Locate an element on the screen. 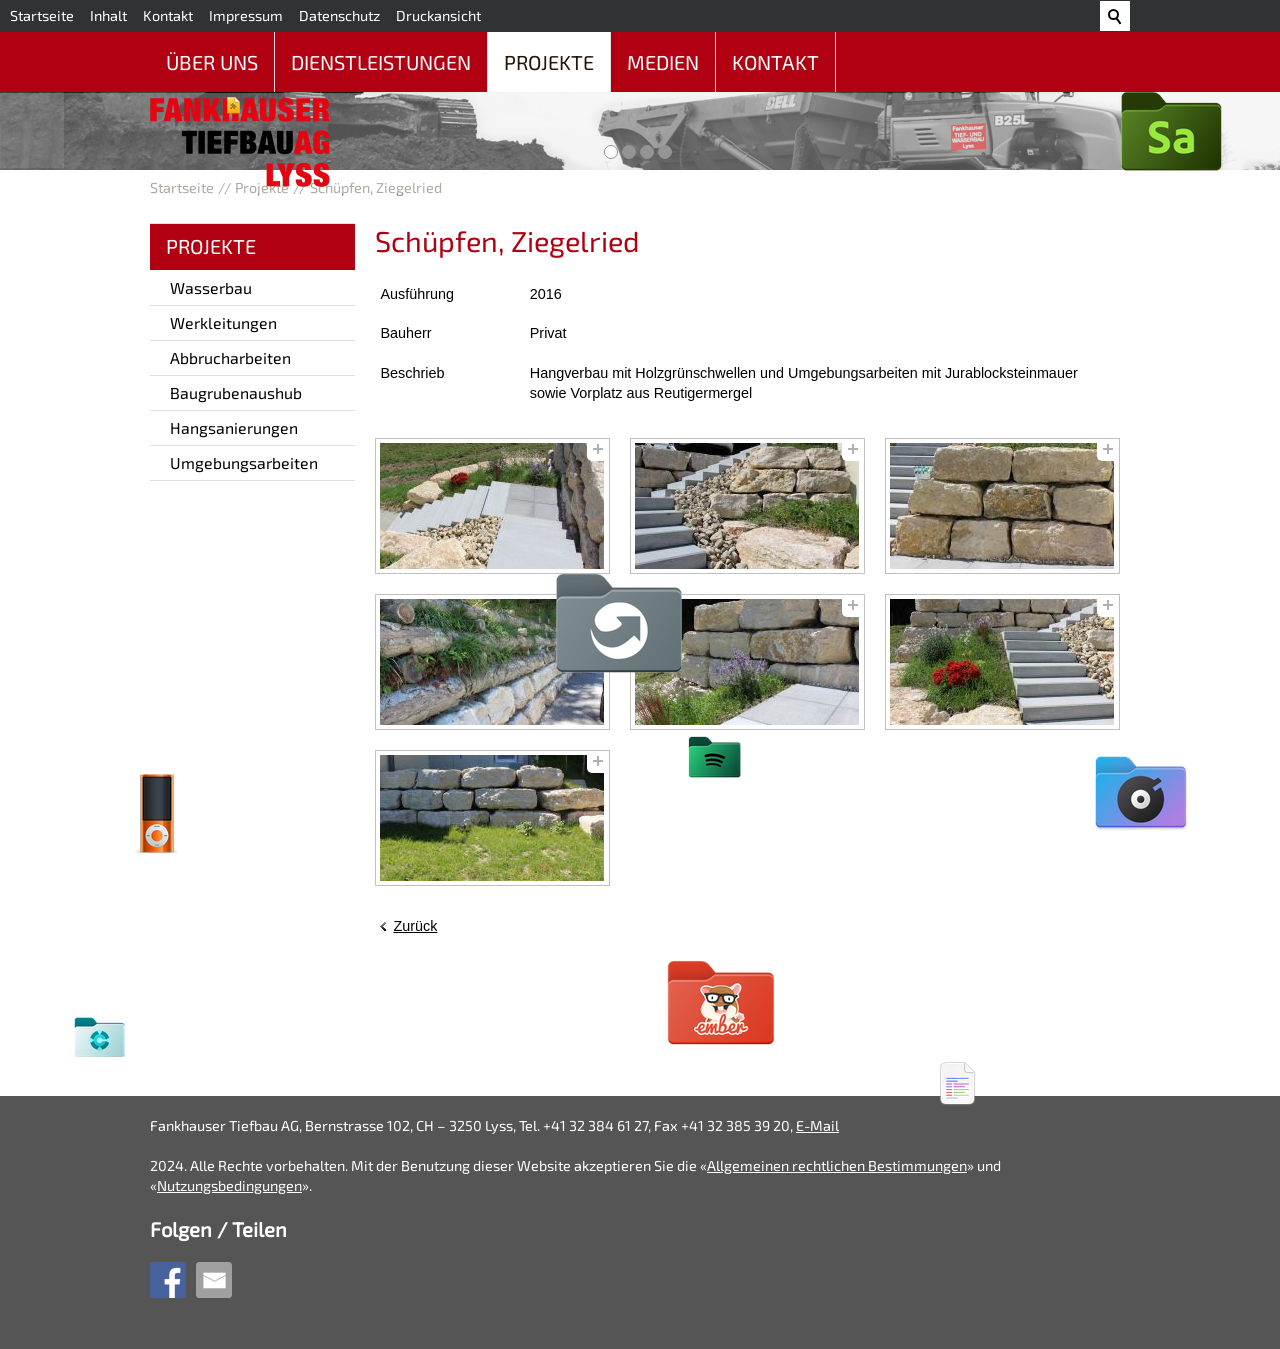  a script or code file is located at coordinates (957, 1083).